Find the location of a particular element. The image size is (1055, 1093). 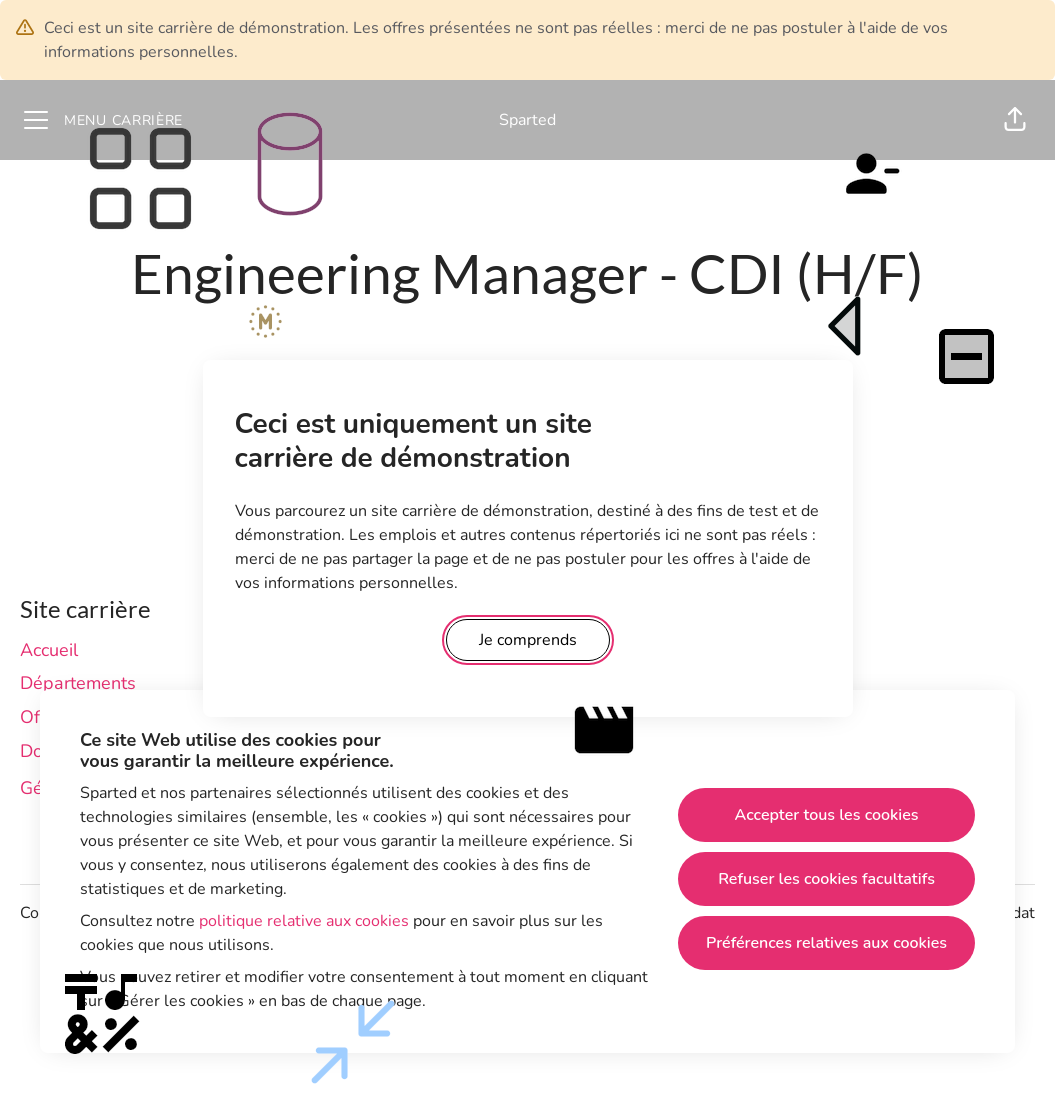

minimize or collapse the current window is located at coordinates (353, 1042).